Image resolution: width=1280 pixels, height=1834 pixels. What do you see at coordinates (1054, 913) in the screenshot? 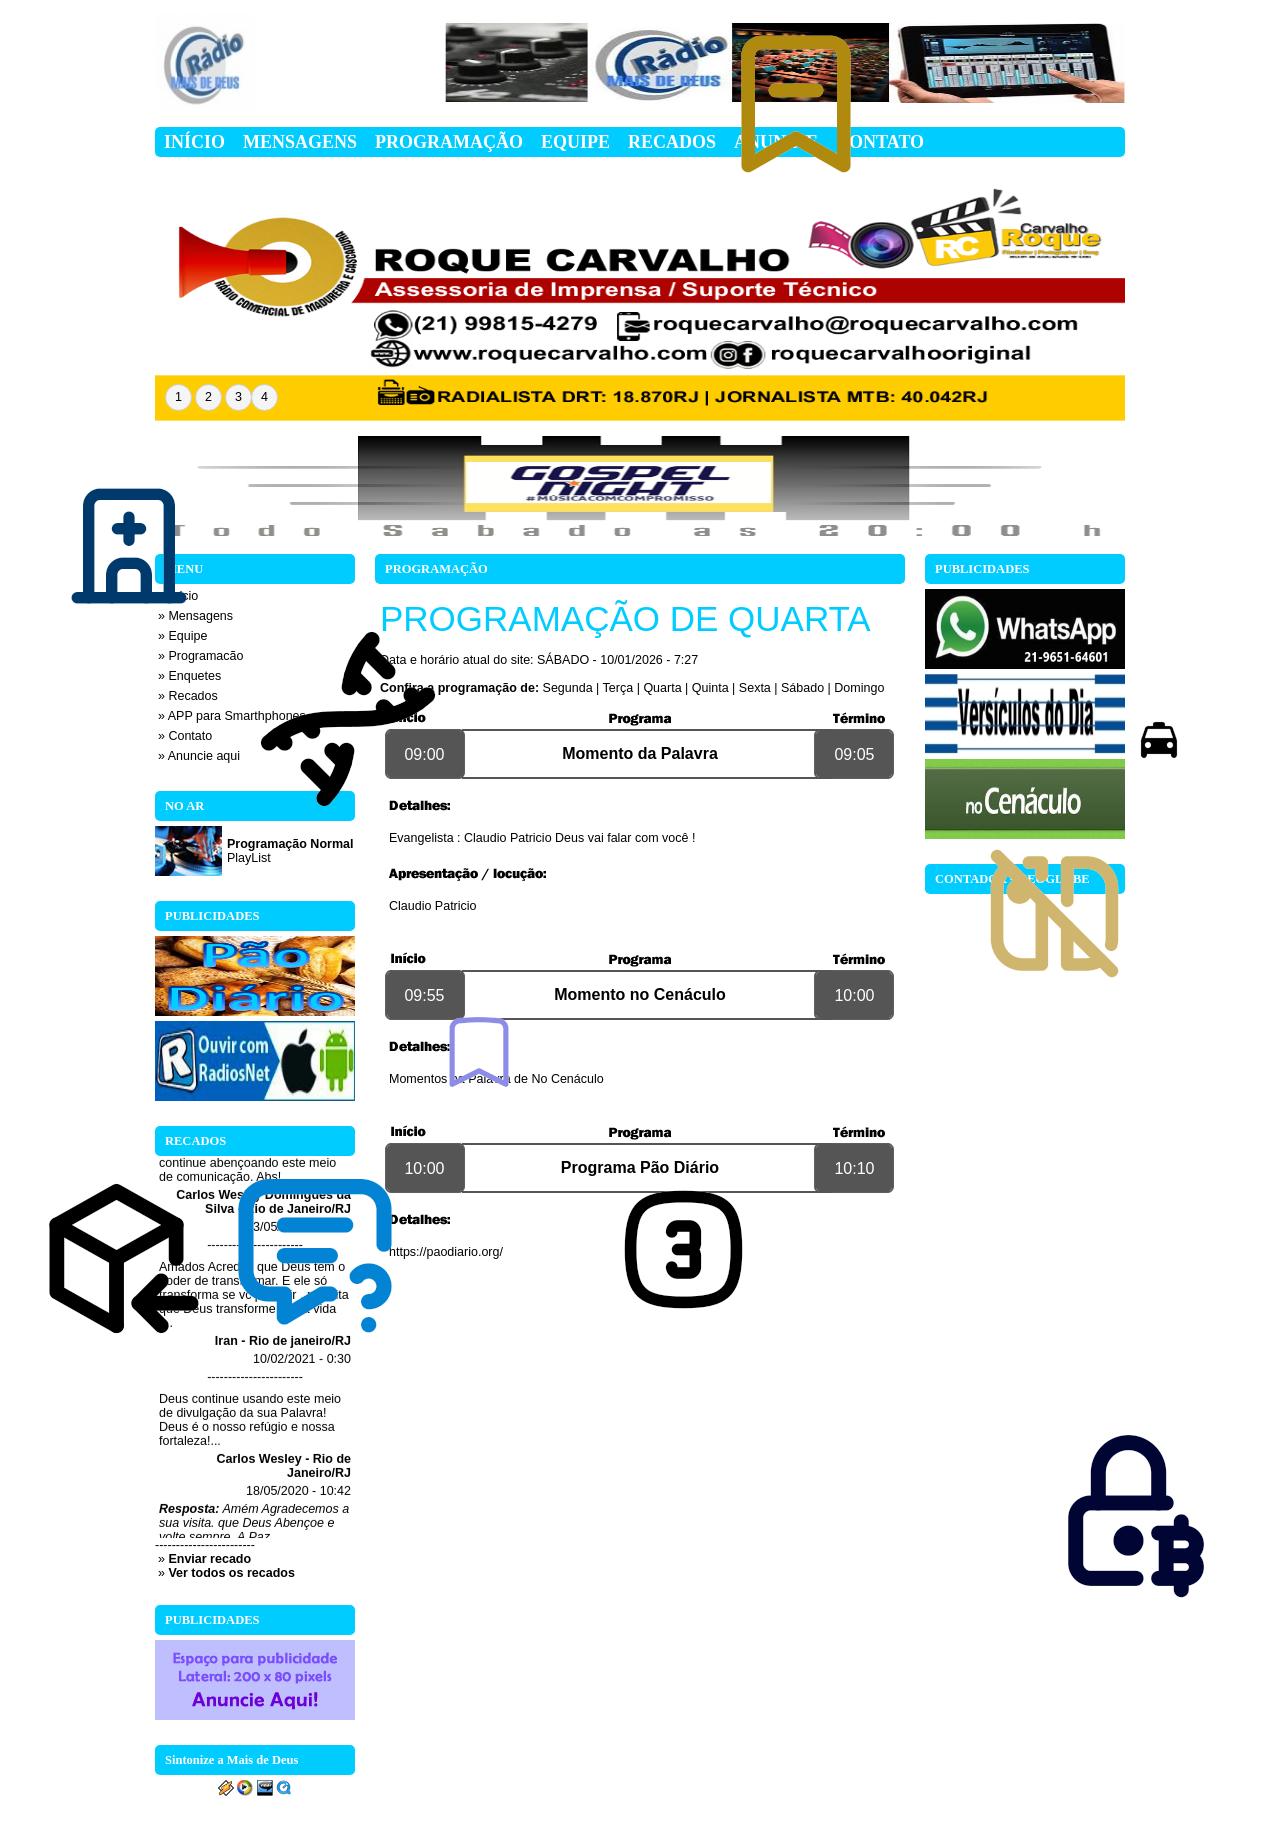
I see `nintendo switch controller disconnected` at bounding box center [1054, 913].